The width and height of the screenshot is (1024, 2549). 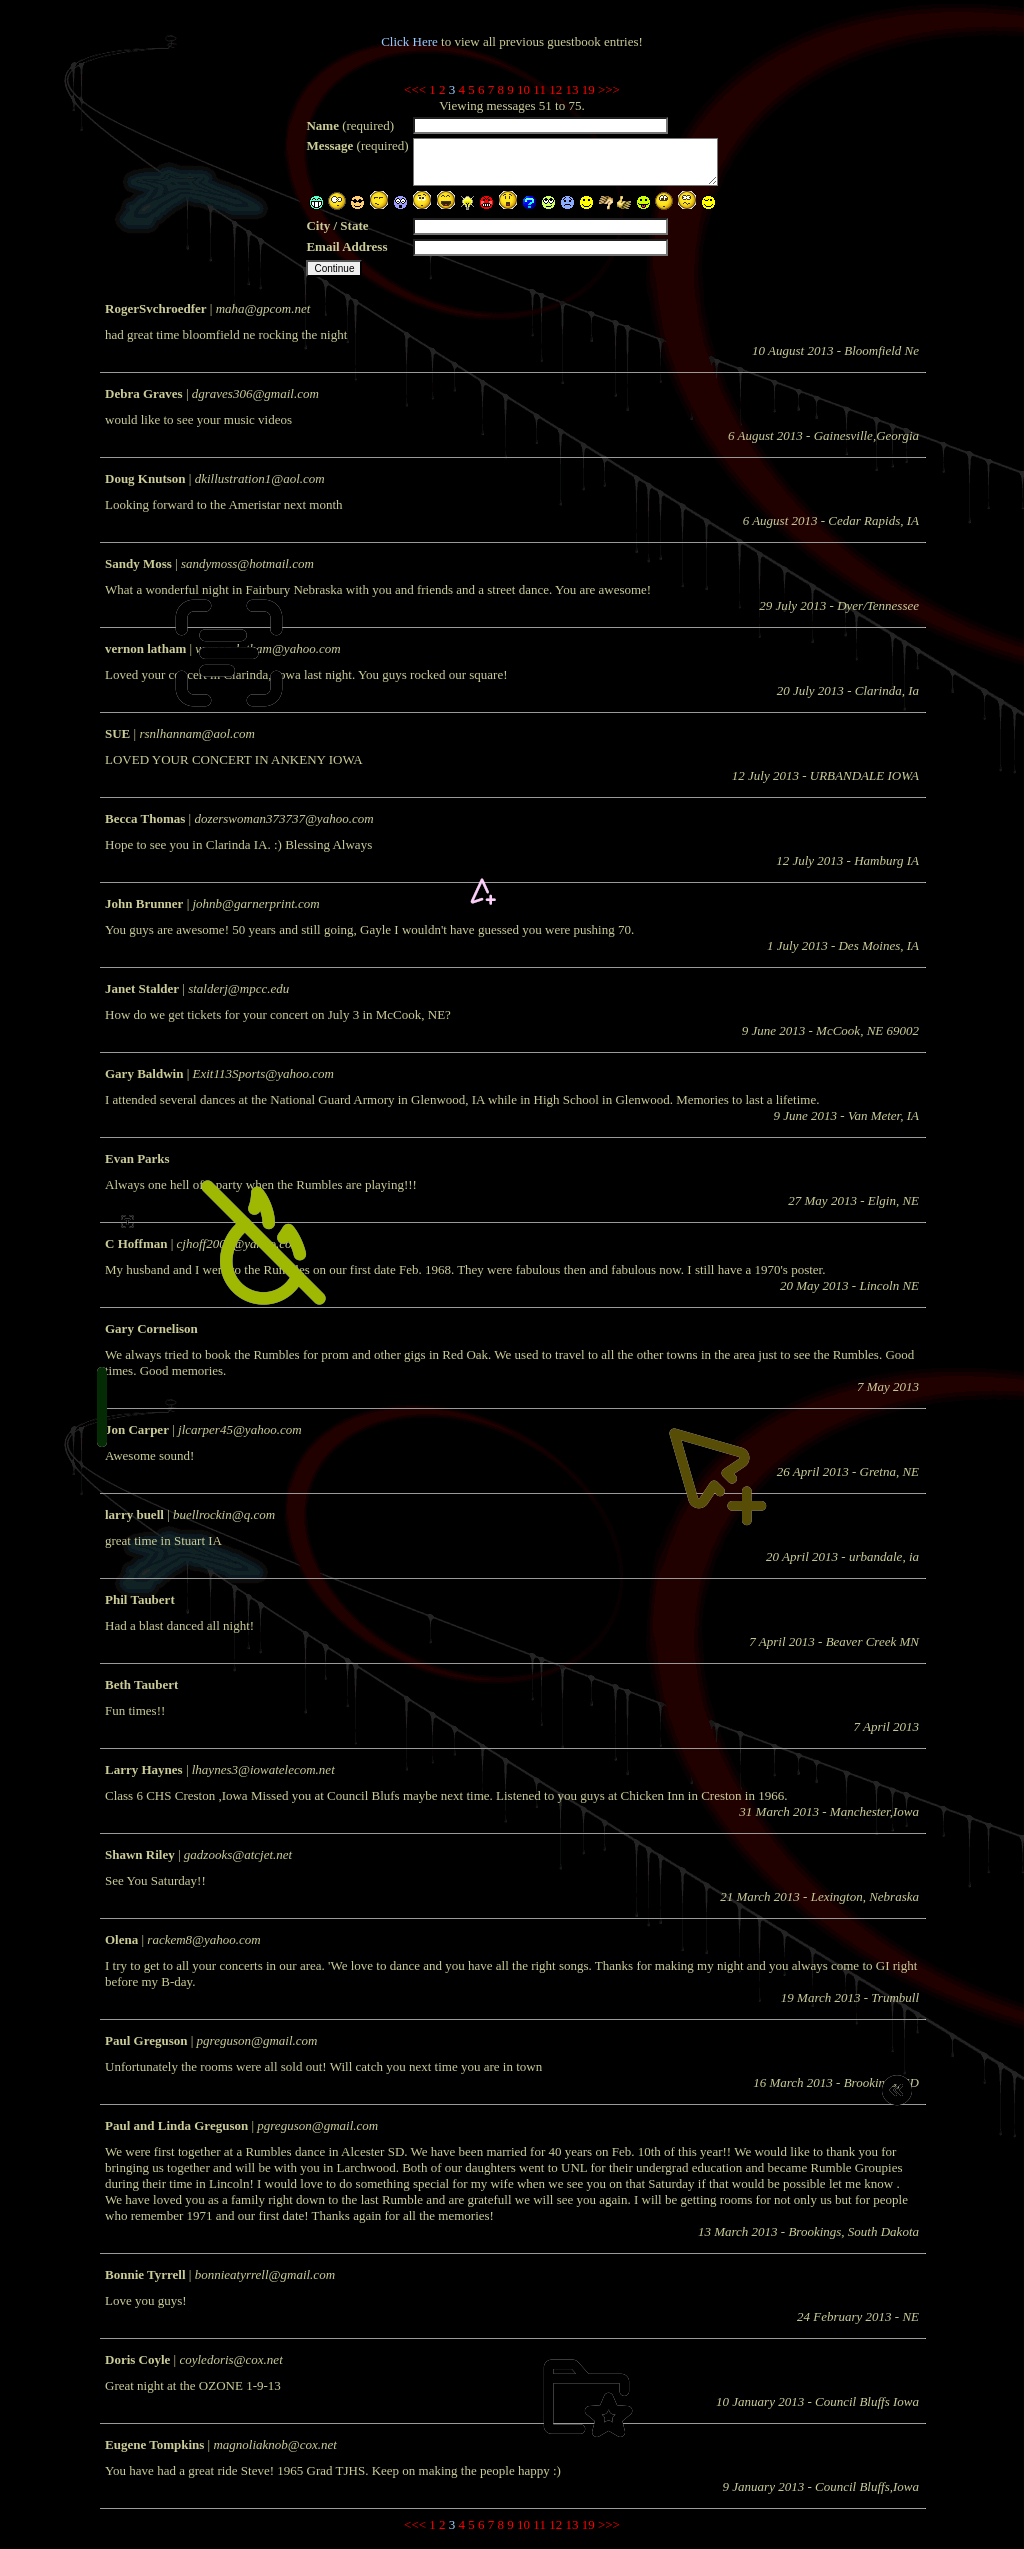 What do you see at coordinates (102, 1407) in the screenshot?
I see `vertical divider or separator between UI elements` at bounding box center [102, 1407].